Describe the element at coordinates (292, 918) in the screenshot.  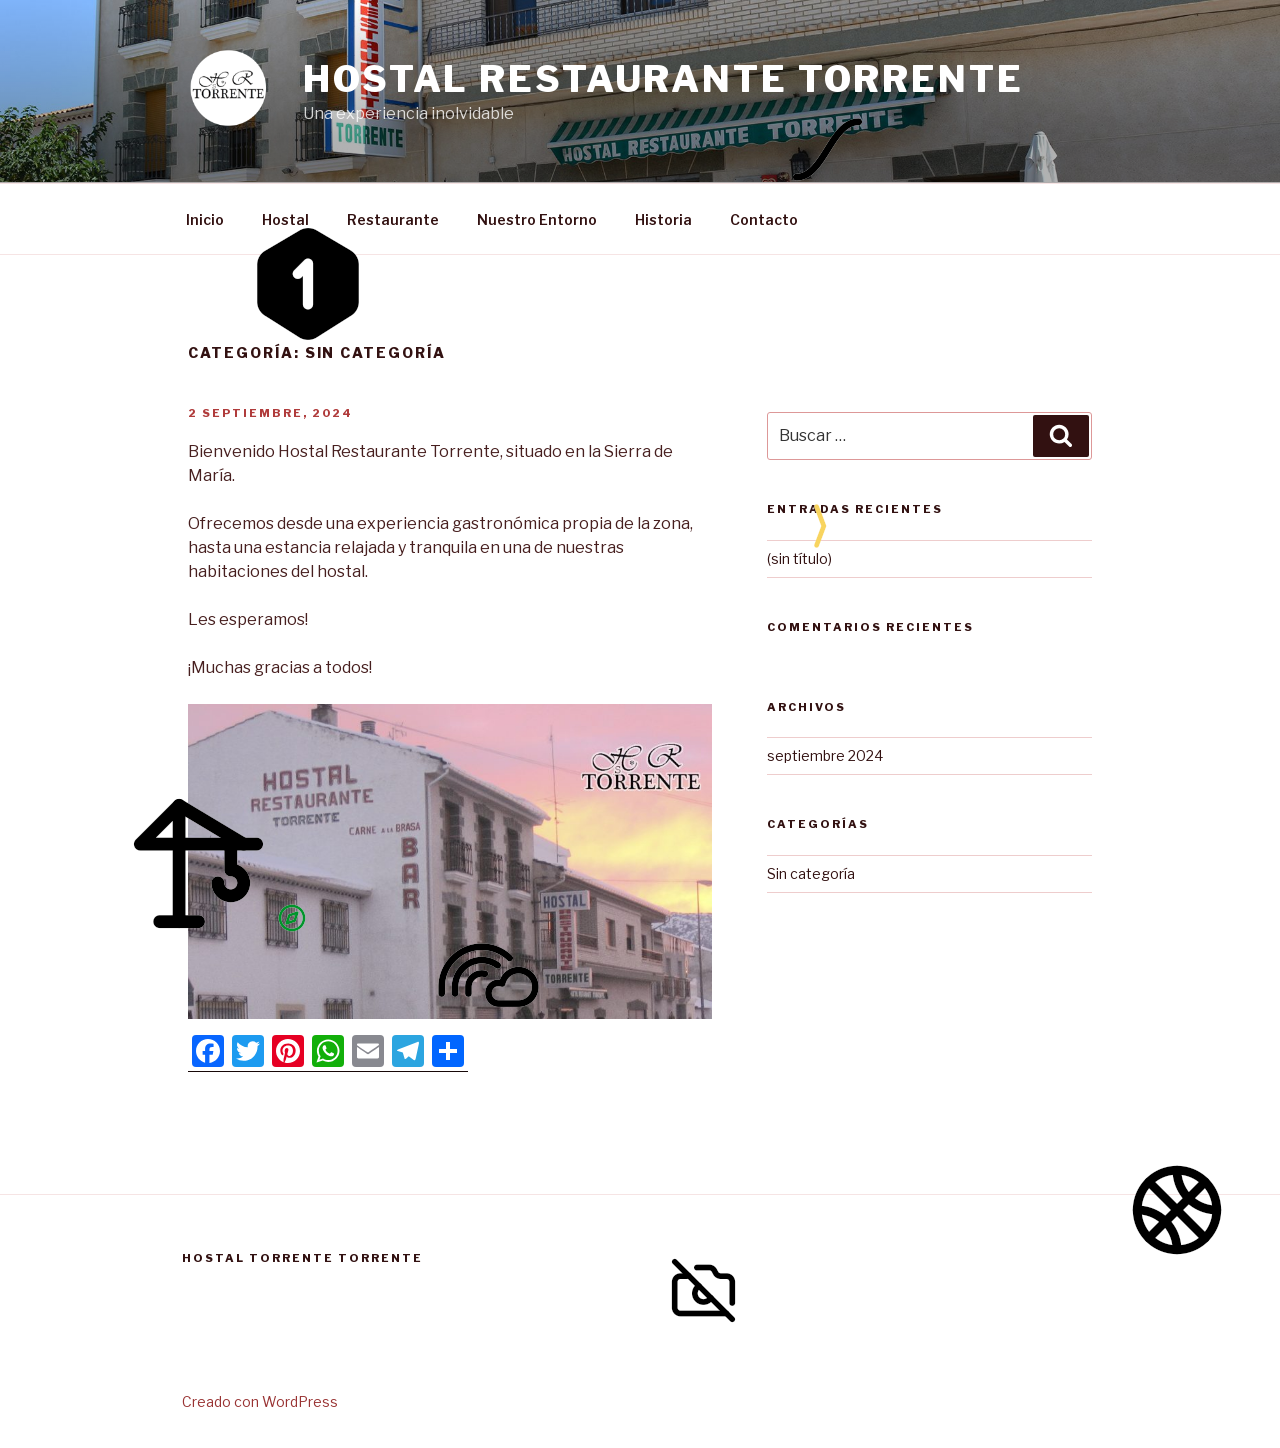
I see `open safari browser` at that location.